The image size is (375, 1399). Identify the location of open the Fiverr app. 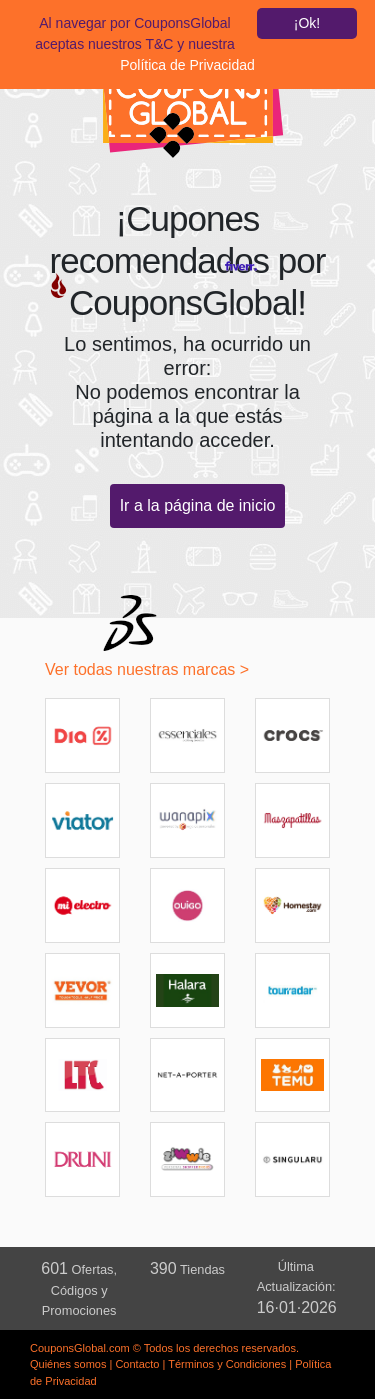
(241, 266).